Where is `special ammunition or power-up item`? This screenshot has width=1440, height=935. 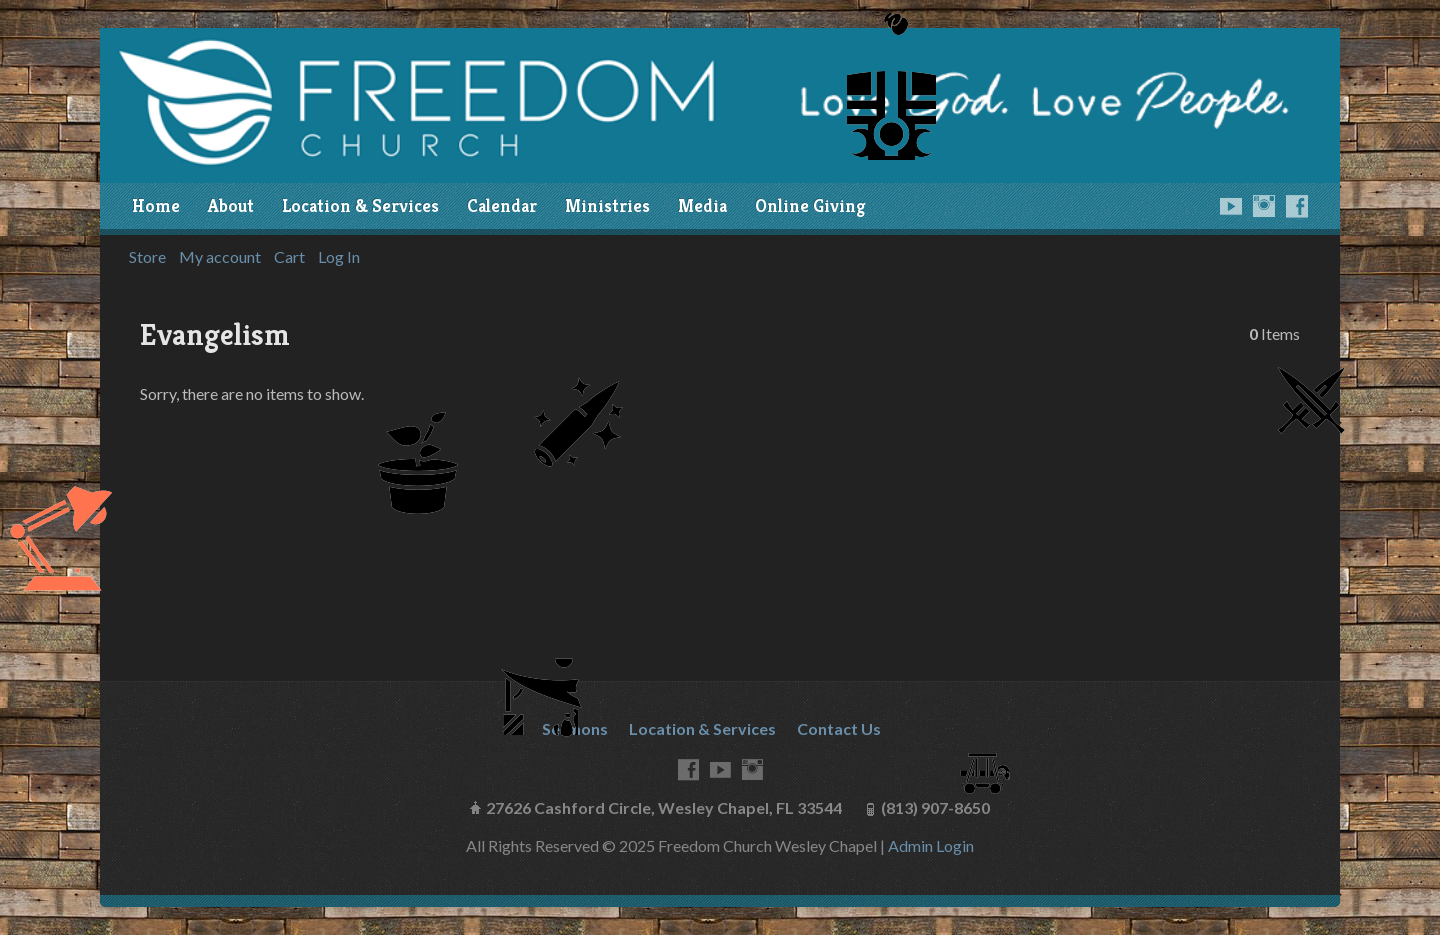
special ammunition or power-up item is located at coordinates (577, 424).